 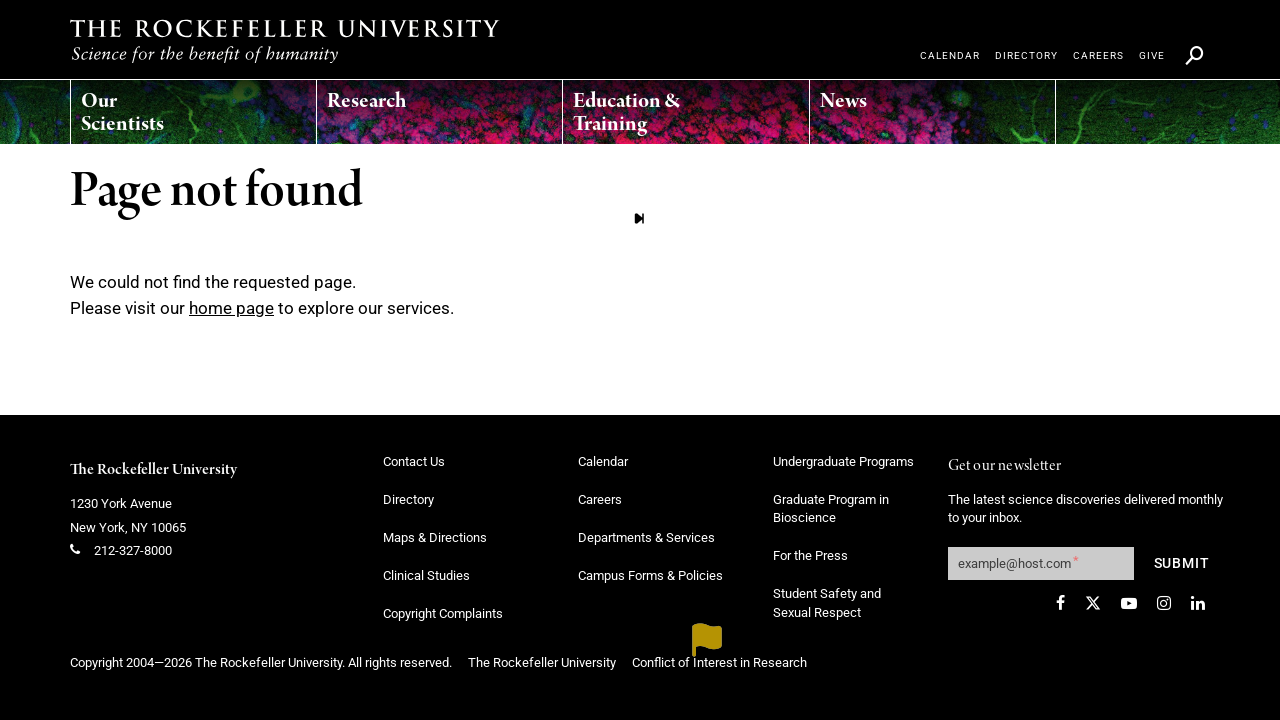 I want to click on flag or bookmark this item, so click(x=707, y=640).